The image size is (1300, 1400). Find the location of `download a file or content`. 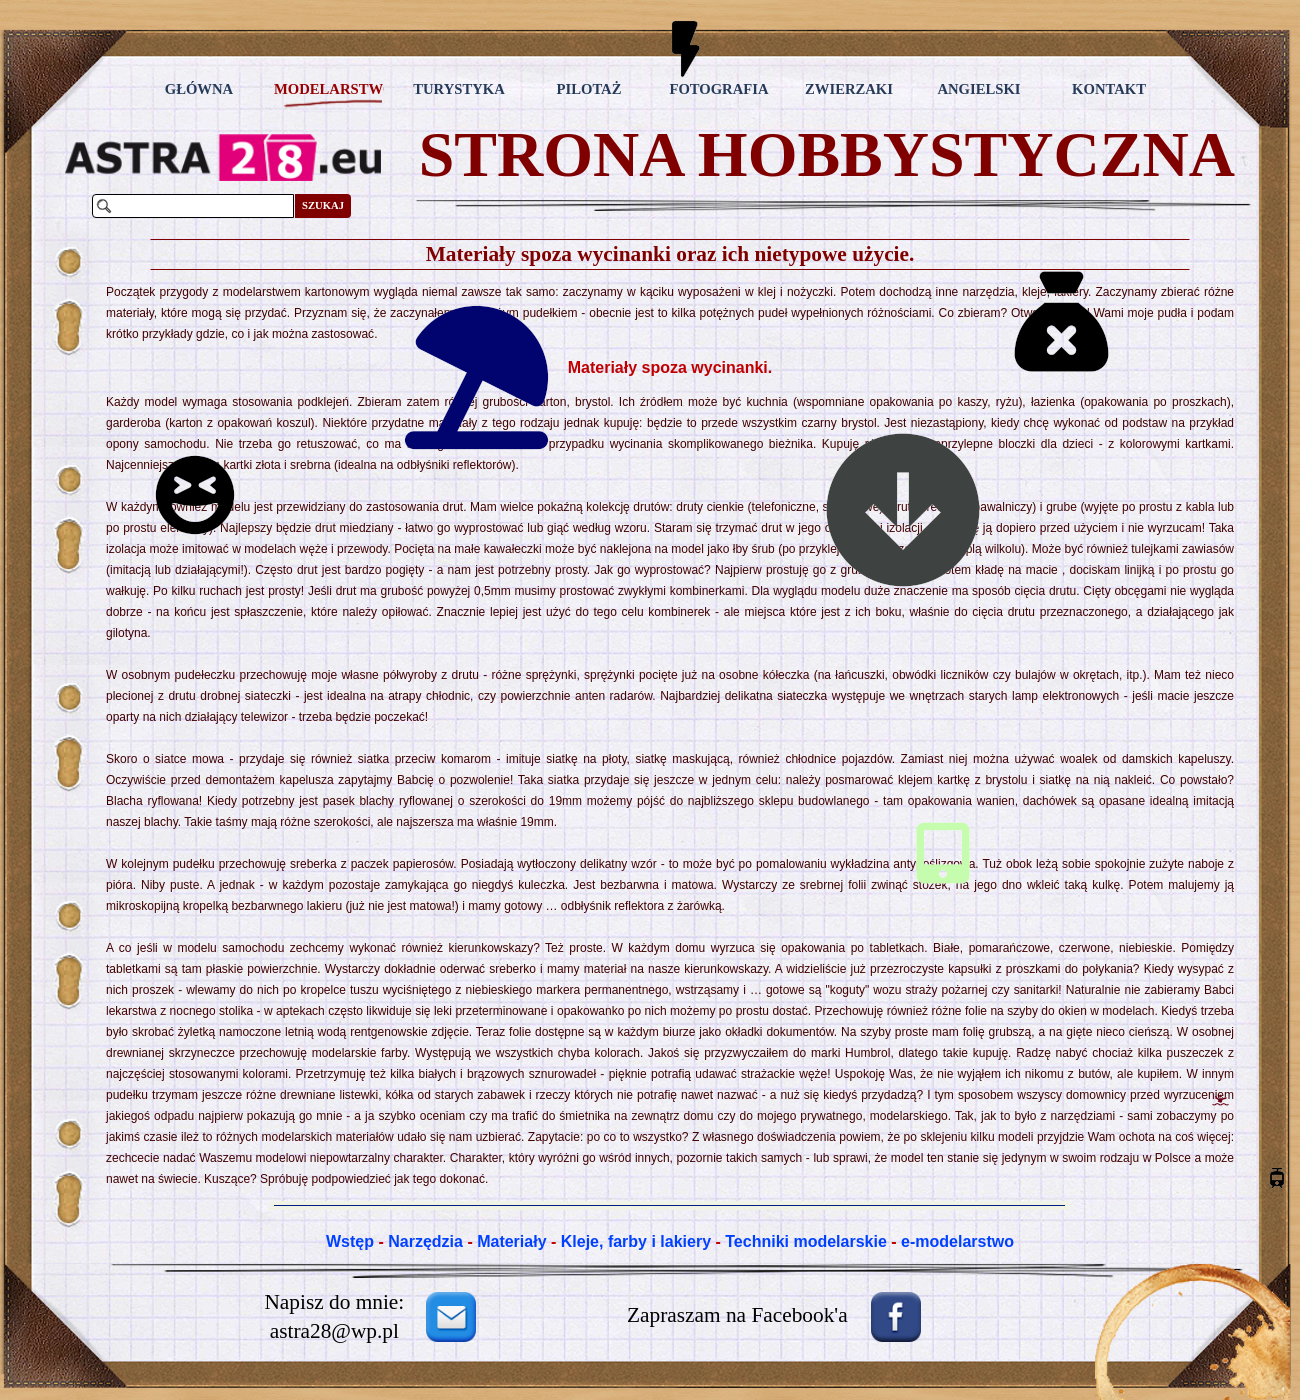

download a file or content is located at coordinates (903, 510).